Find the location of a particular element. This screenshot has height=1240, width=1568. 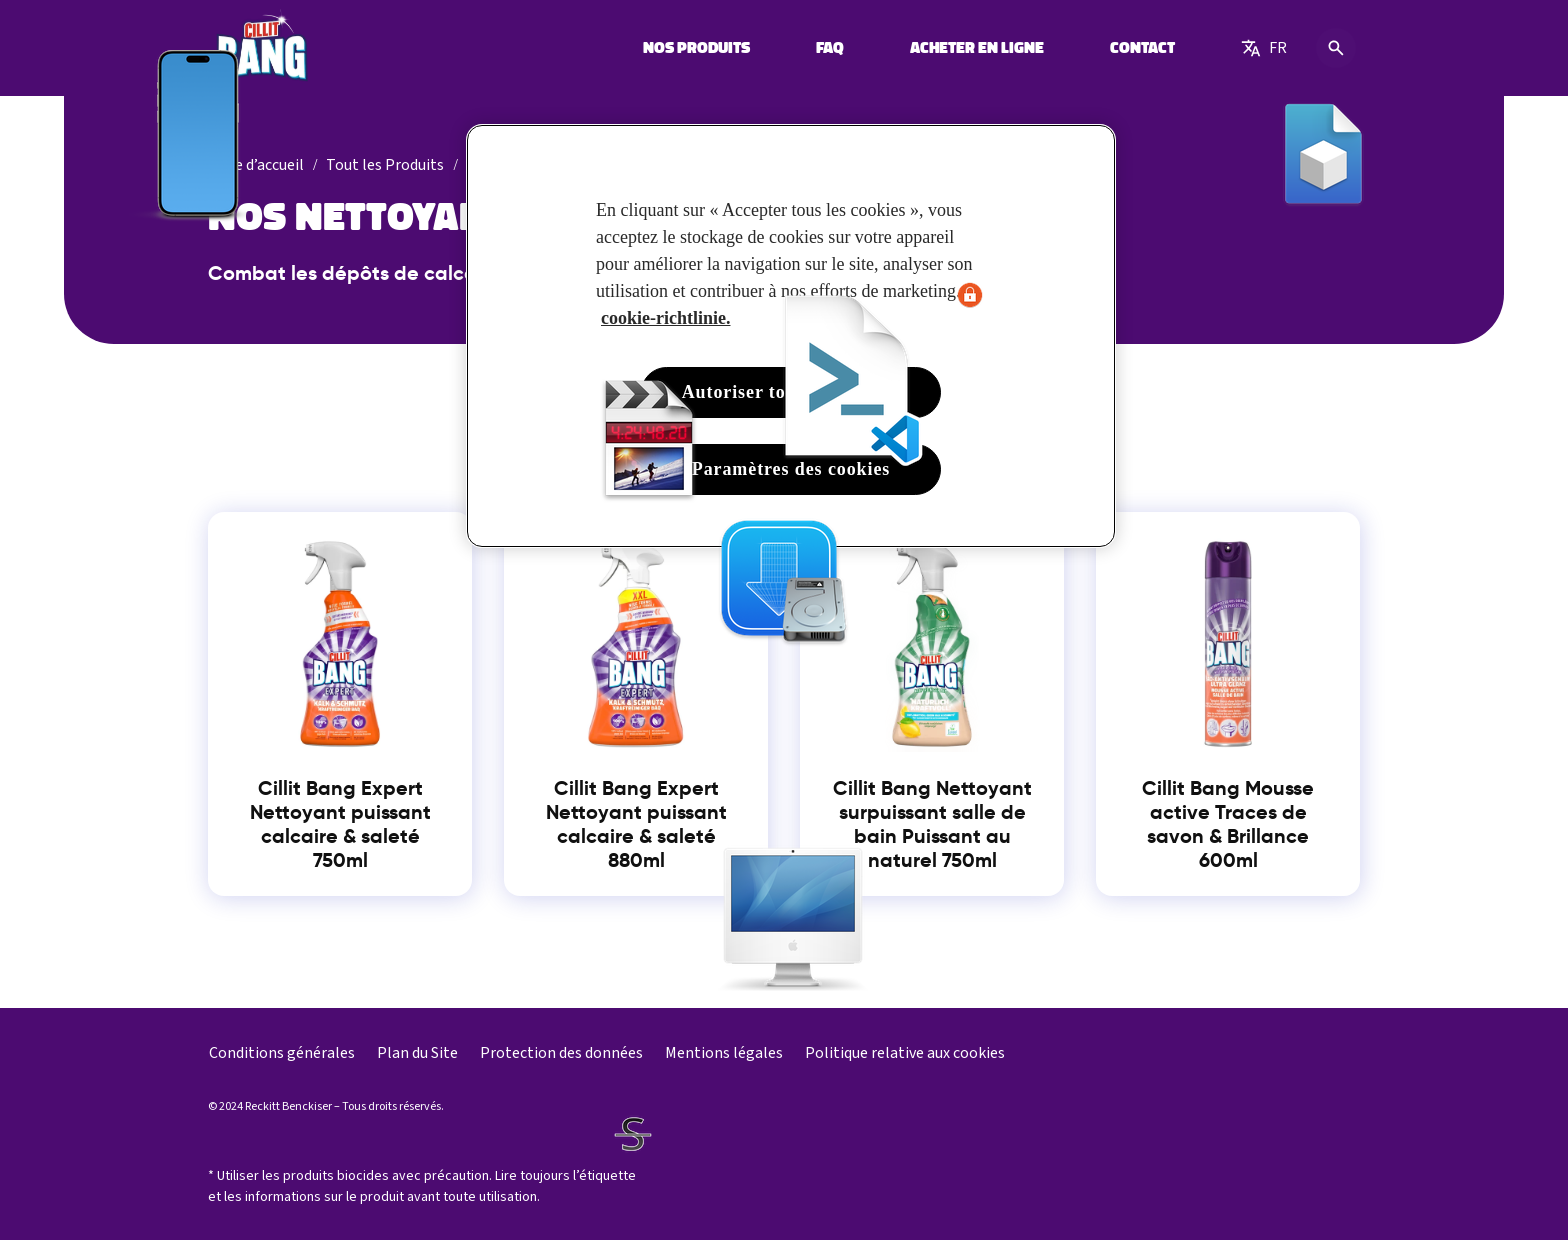

apply strikethrough formatting to selected text is located at coordinates (633, 1135).